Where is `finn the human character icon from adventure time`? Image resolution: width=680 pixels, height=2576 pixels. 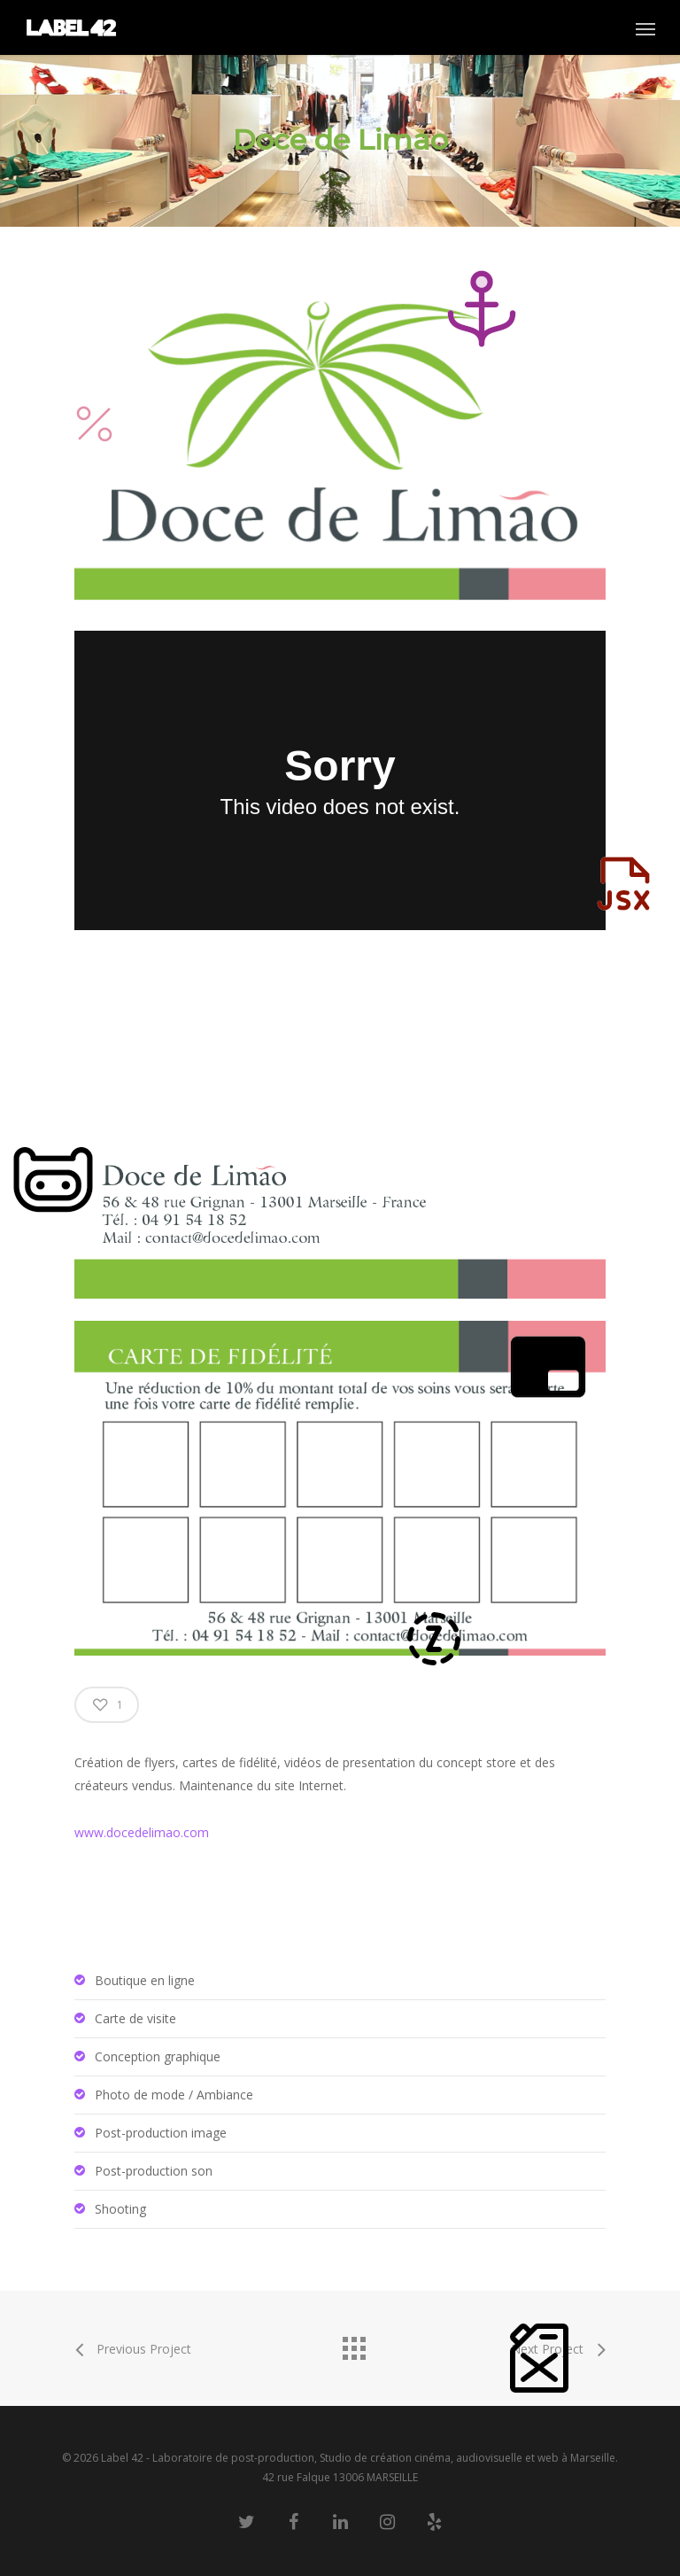
finn the human character icon from adventure time is located at coordinates (53, 1178).